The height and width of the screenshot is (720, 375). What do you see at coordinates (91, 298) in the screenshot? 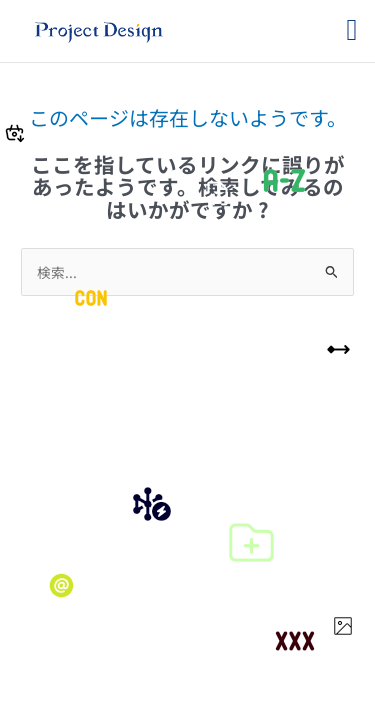
I see `initiate an HTTP connection request` at bounding box center [91, 298].